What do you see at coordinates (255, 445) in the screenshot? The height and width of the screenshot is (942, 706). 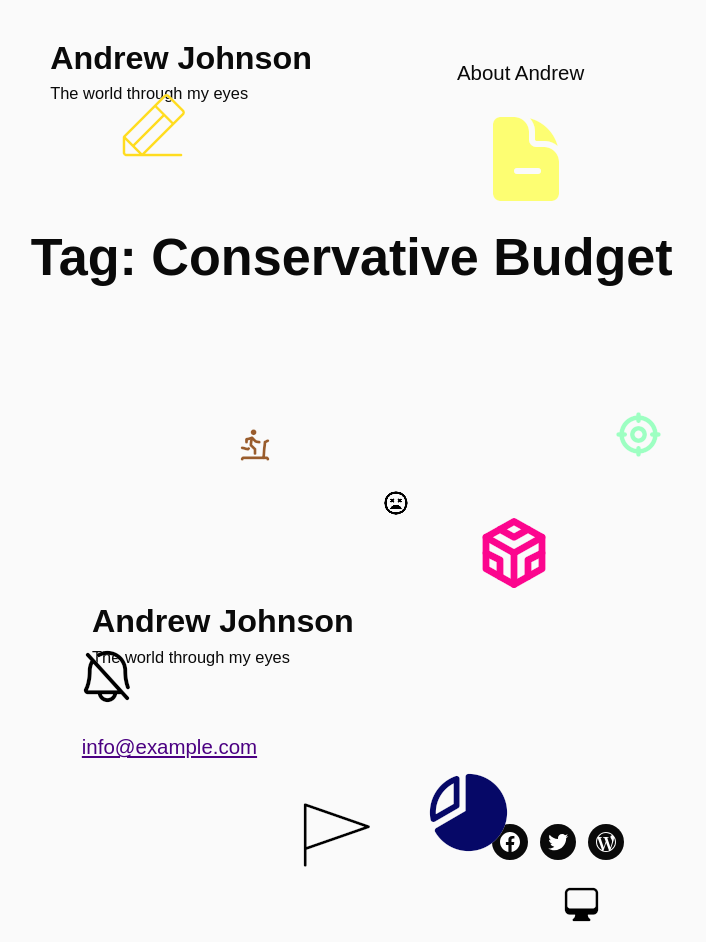 I see `access fitness or workout tracking features` at bounding box center [255, 445].